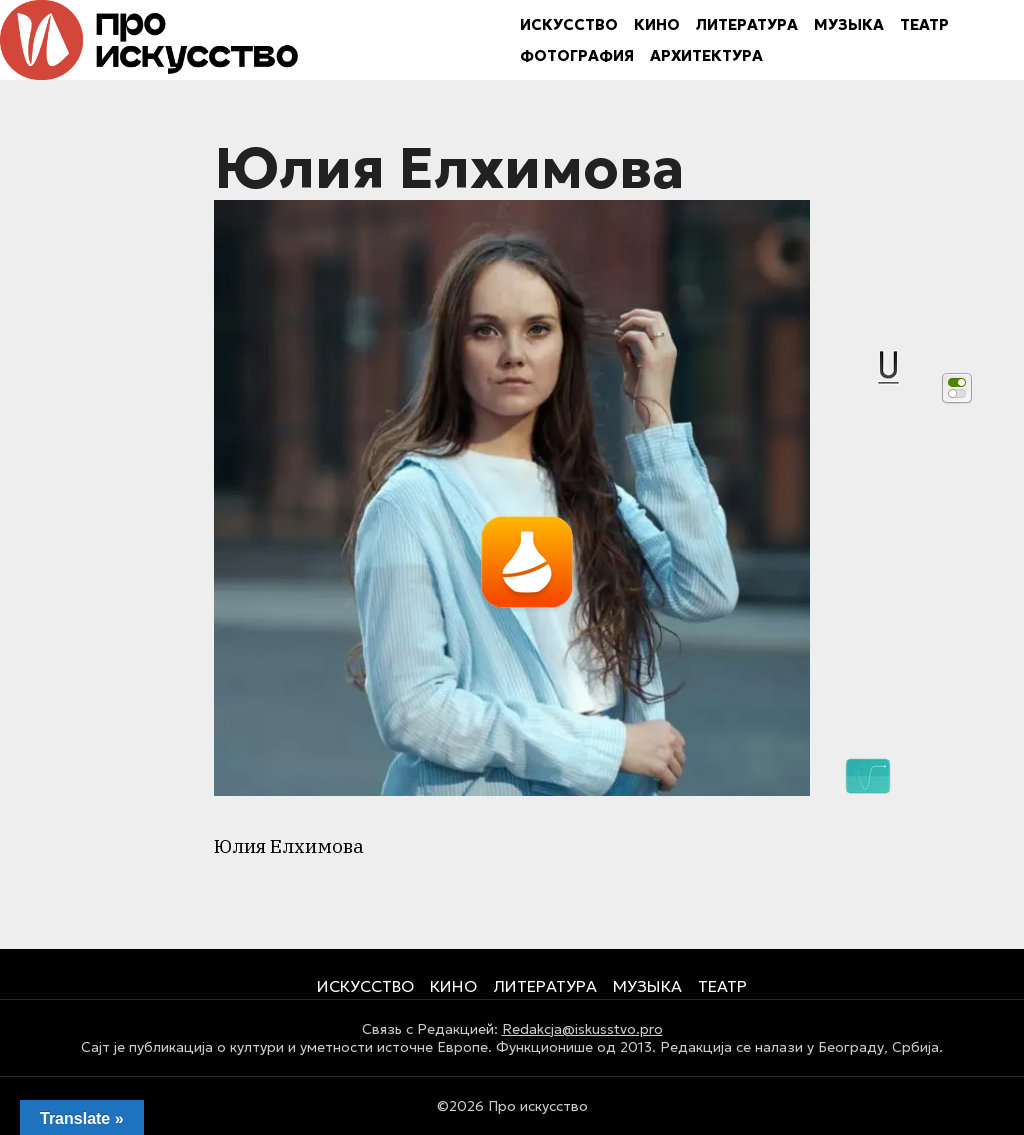  I want to click on open Giara Reddit client app, so click(527, 562).